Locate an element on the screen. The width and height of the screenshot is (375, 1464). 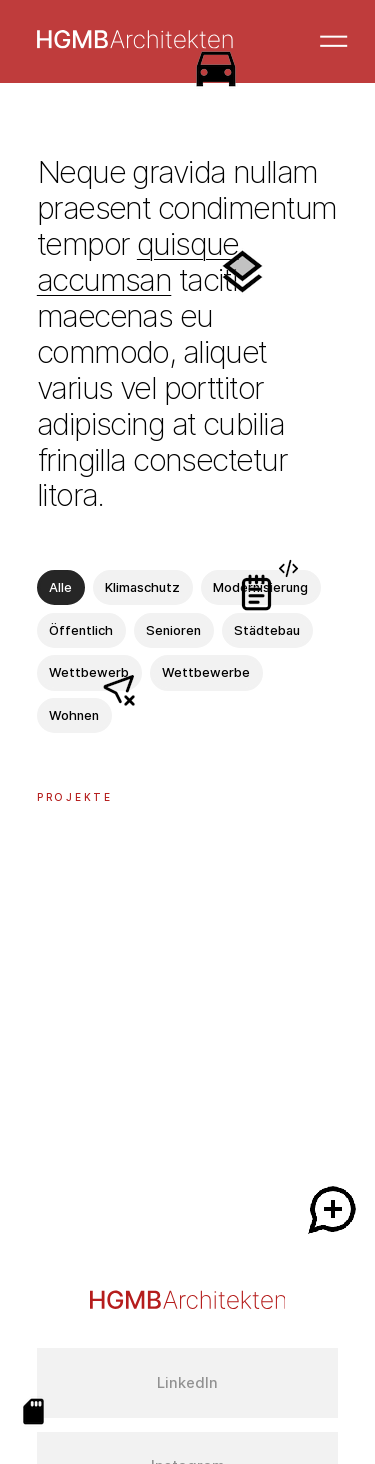
view or edit notes is located at coordinates (256, 592).